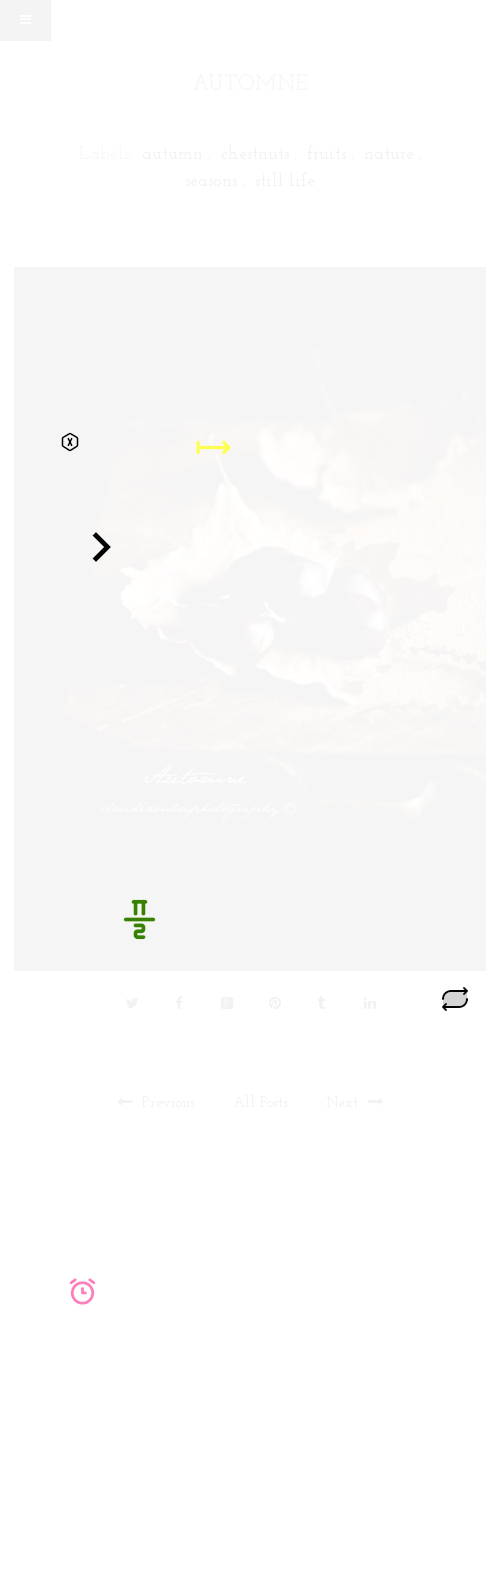 The image size is (500, 1570). Describe the element at coordinates (101, 547) in the screenshot. I see `go to next item or page` at that location.